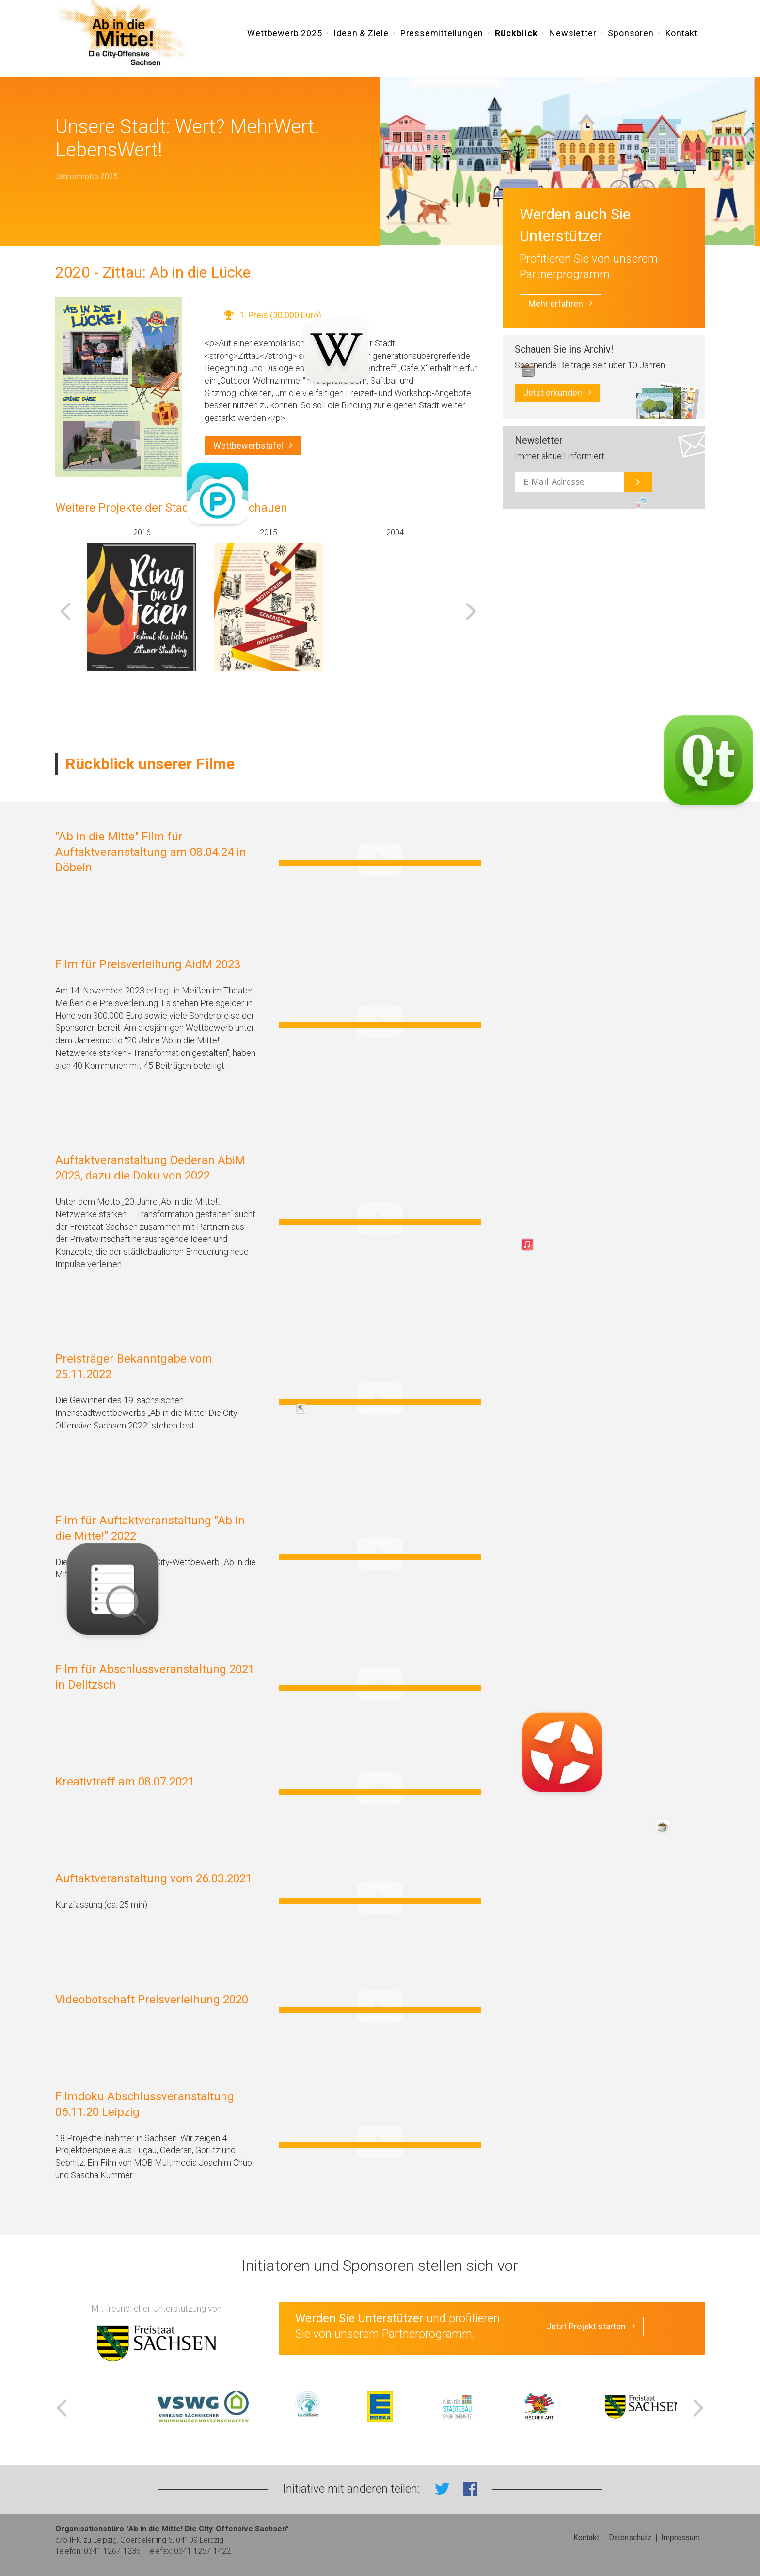 The image size is (760, 2576). What do you see at coordinates (112, 1589) in the screenshot?
I see `view system logs and activity history` at bounding box center [112, 1589].